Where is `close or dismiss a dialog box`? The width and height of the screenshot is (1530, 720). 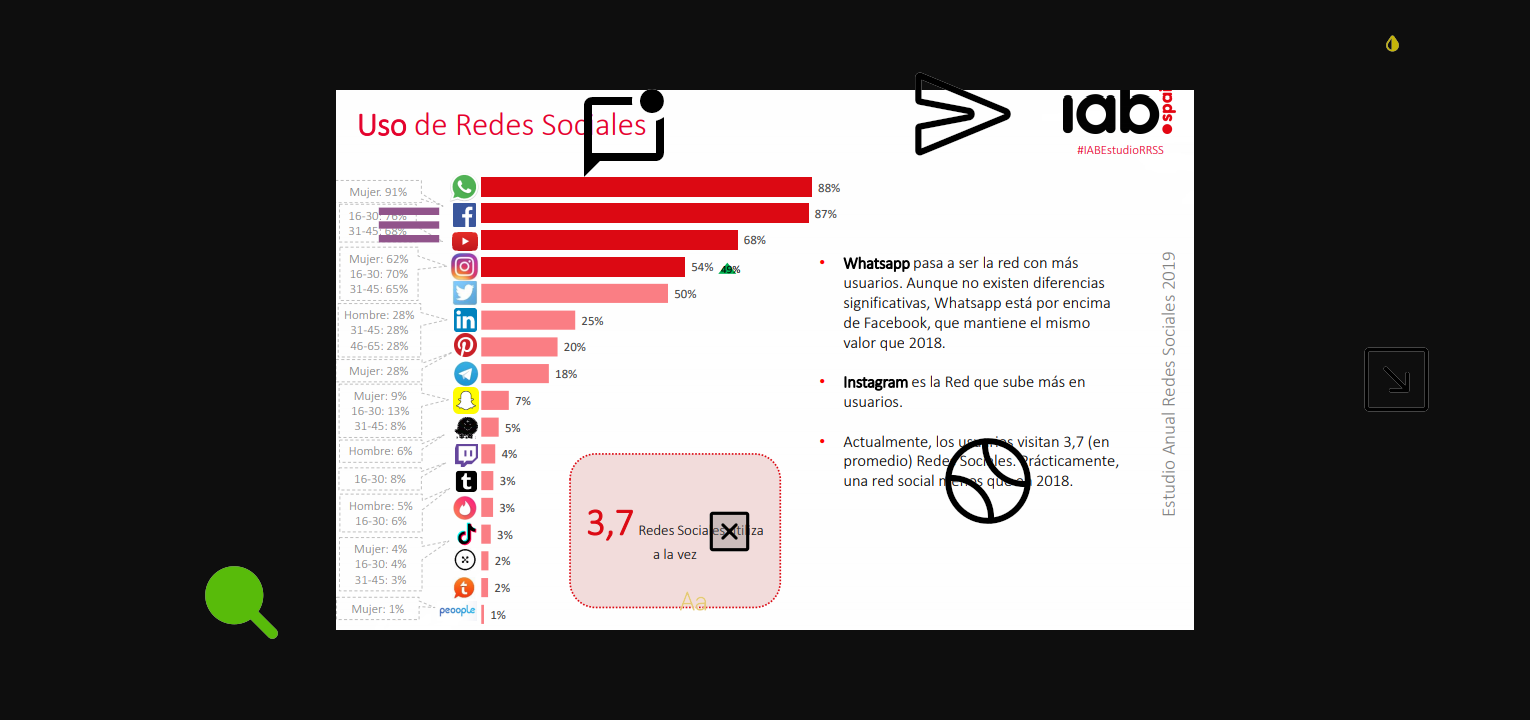 close or dismiss a dialog box is located at coordinates (729, 531).